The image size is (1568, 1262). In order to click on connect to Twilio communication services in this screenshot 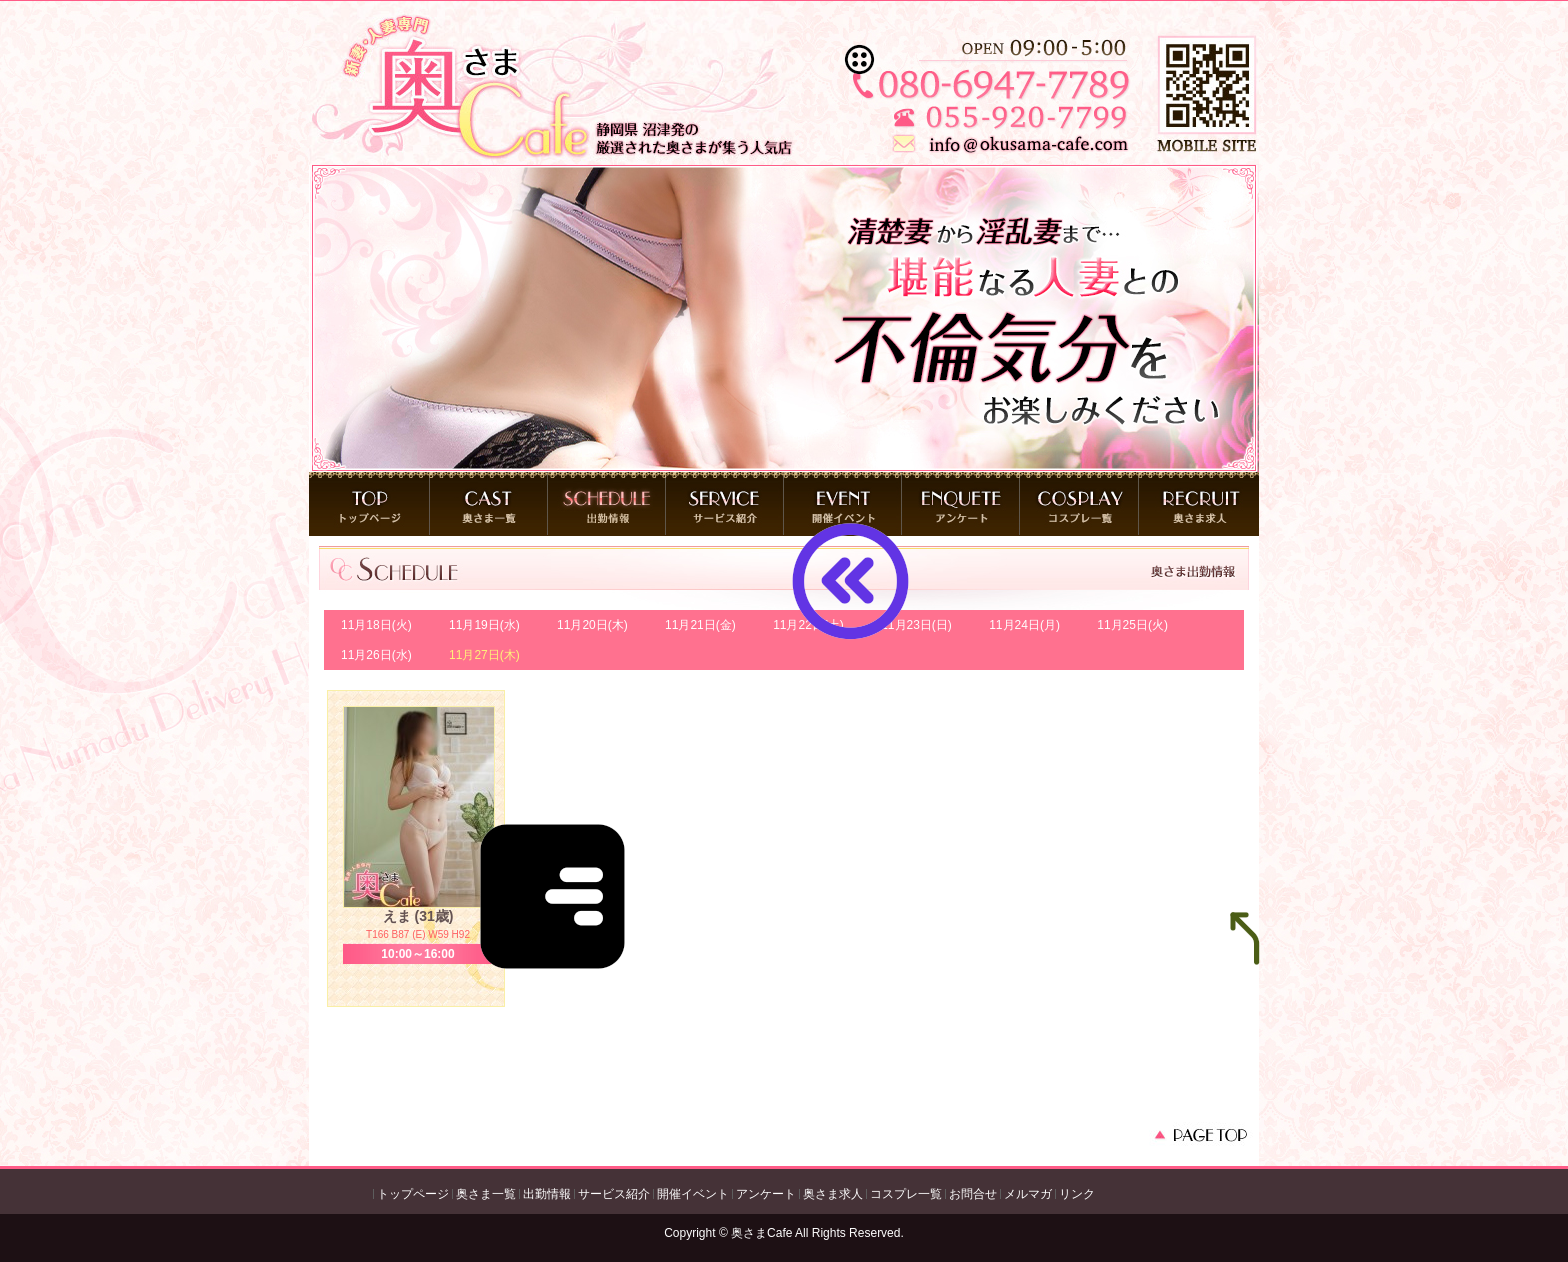, I will do `click(859, 59)`.